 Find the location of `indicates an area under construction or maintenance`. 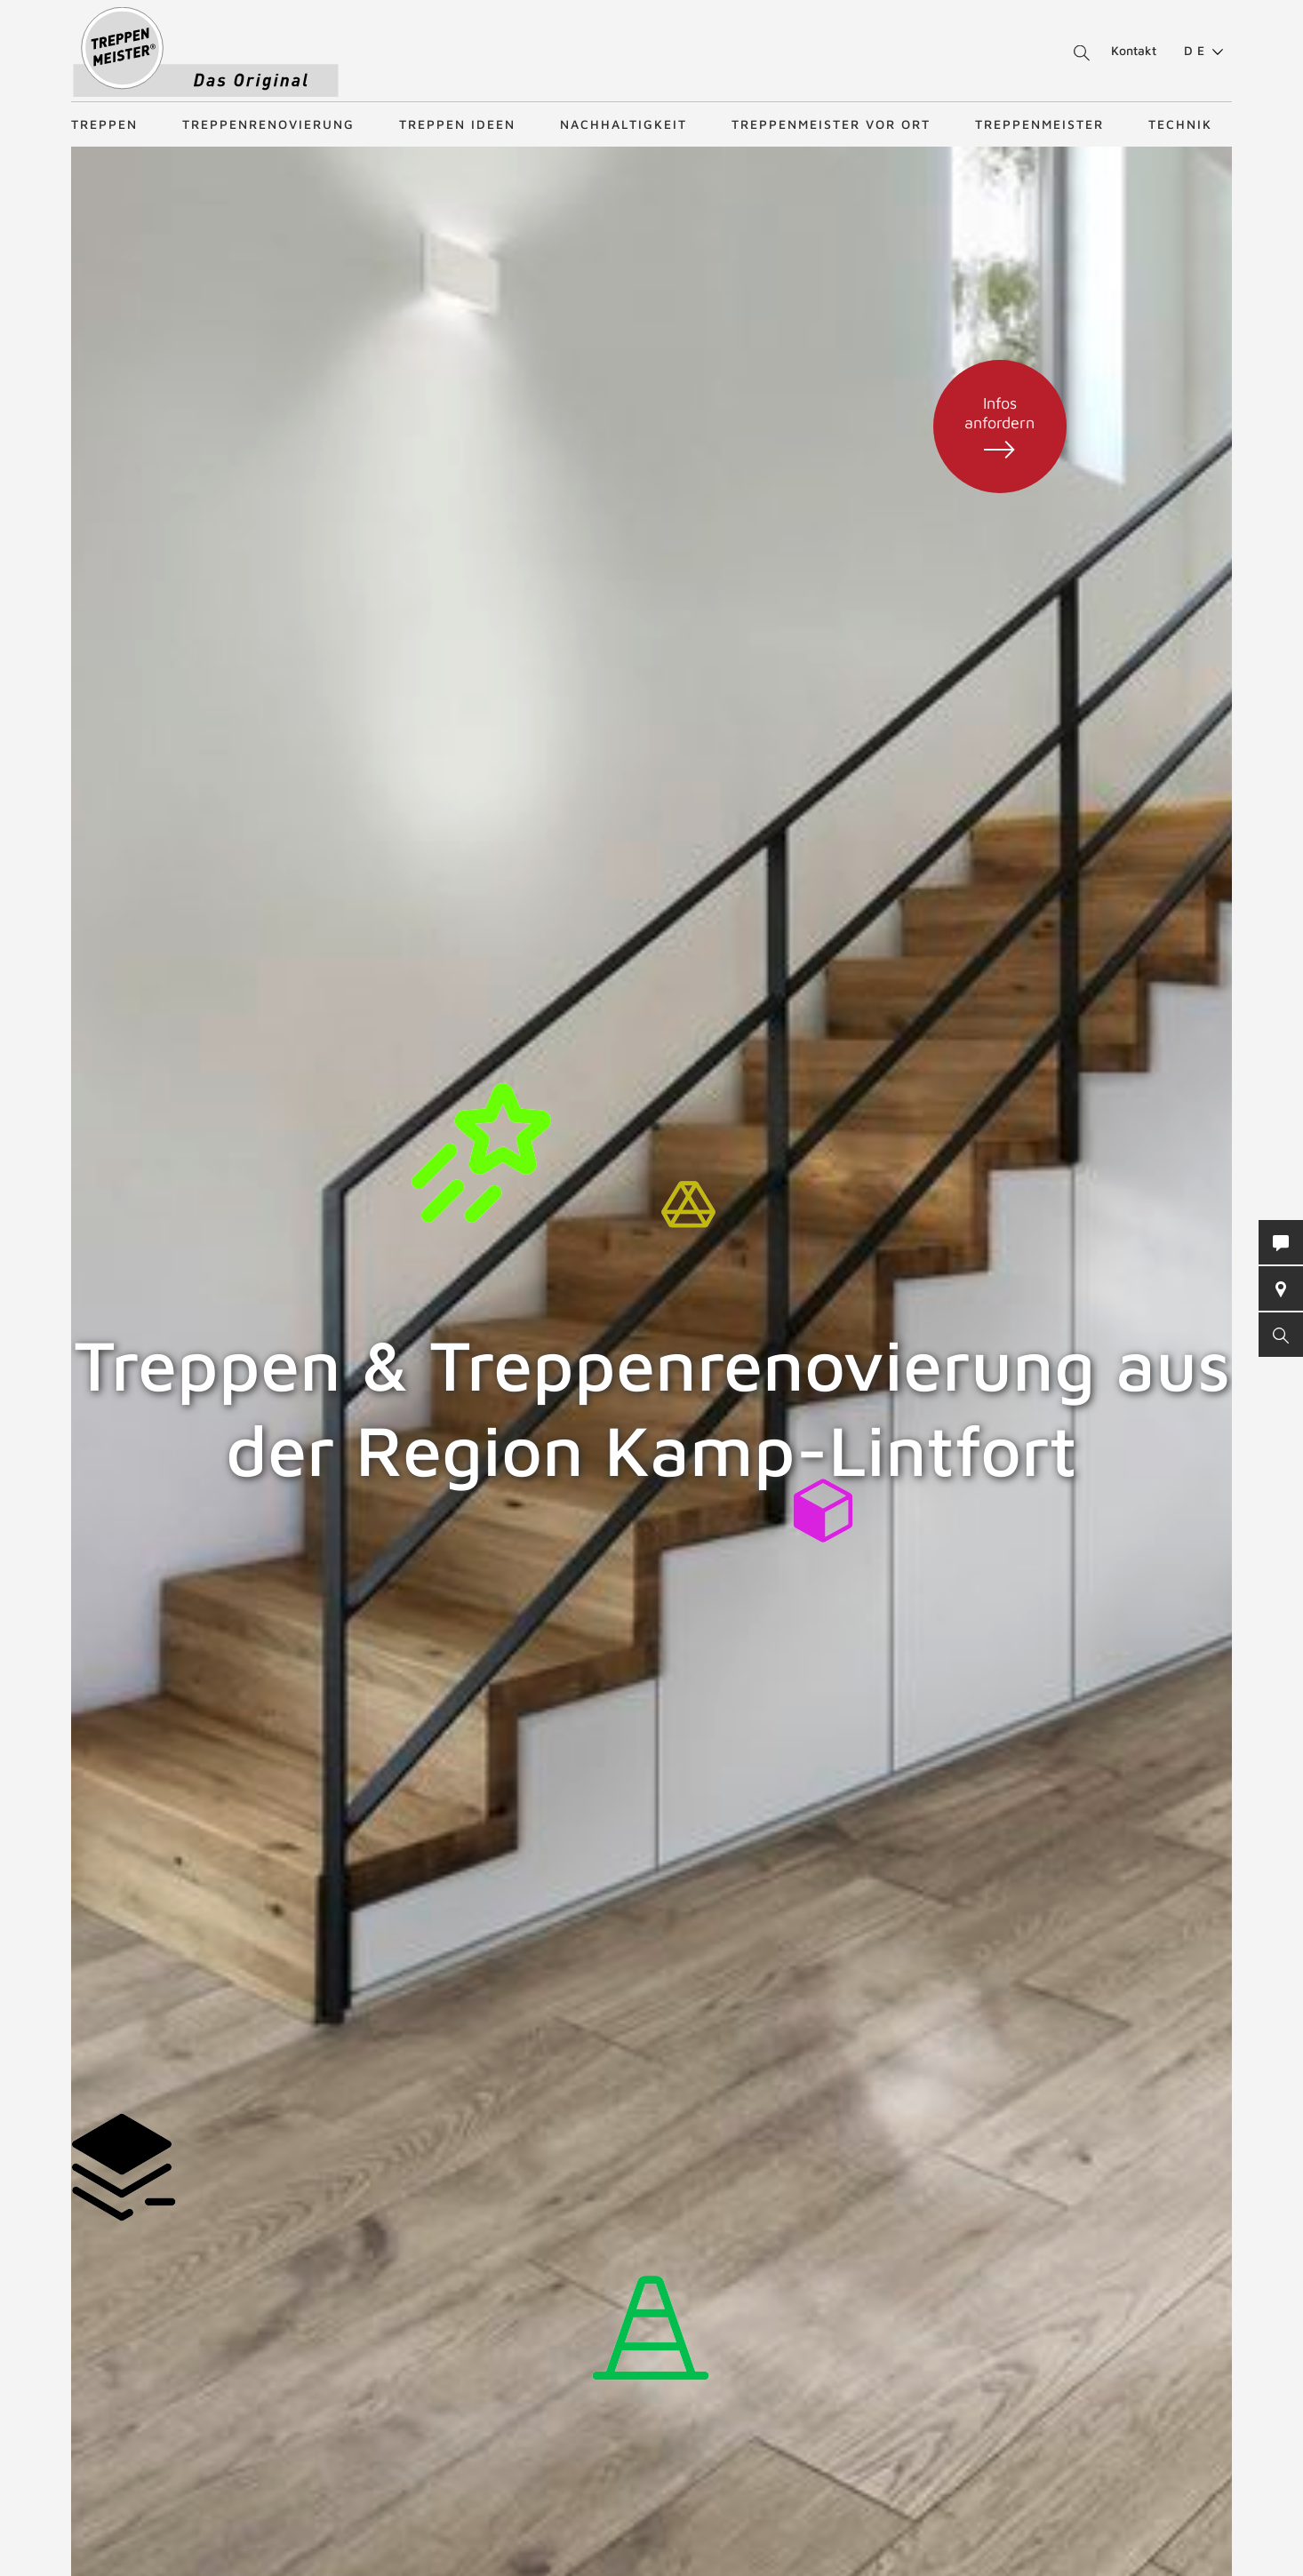

indicates an area under construction or maintenance is located at coordinates (651, 2330).